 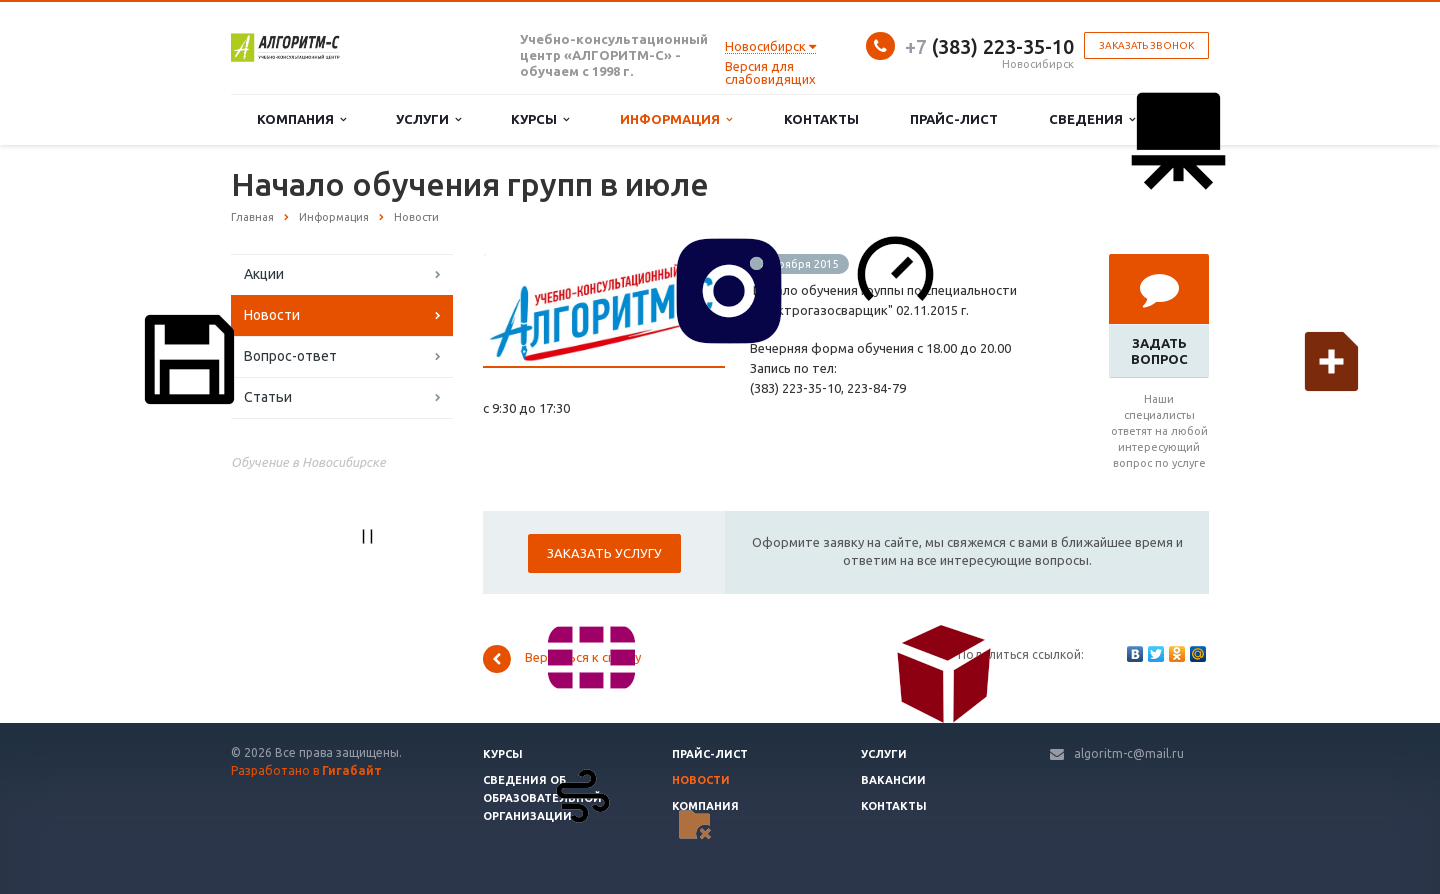 I want to click on increase playback speed, so click(x=895, y=270).